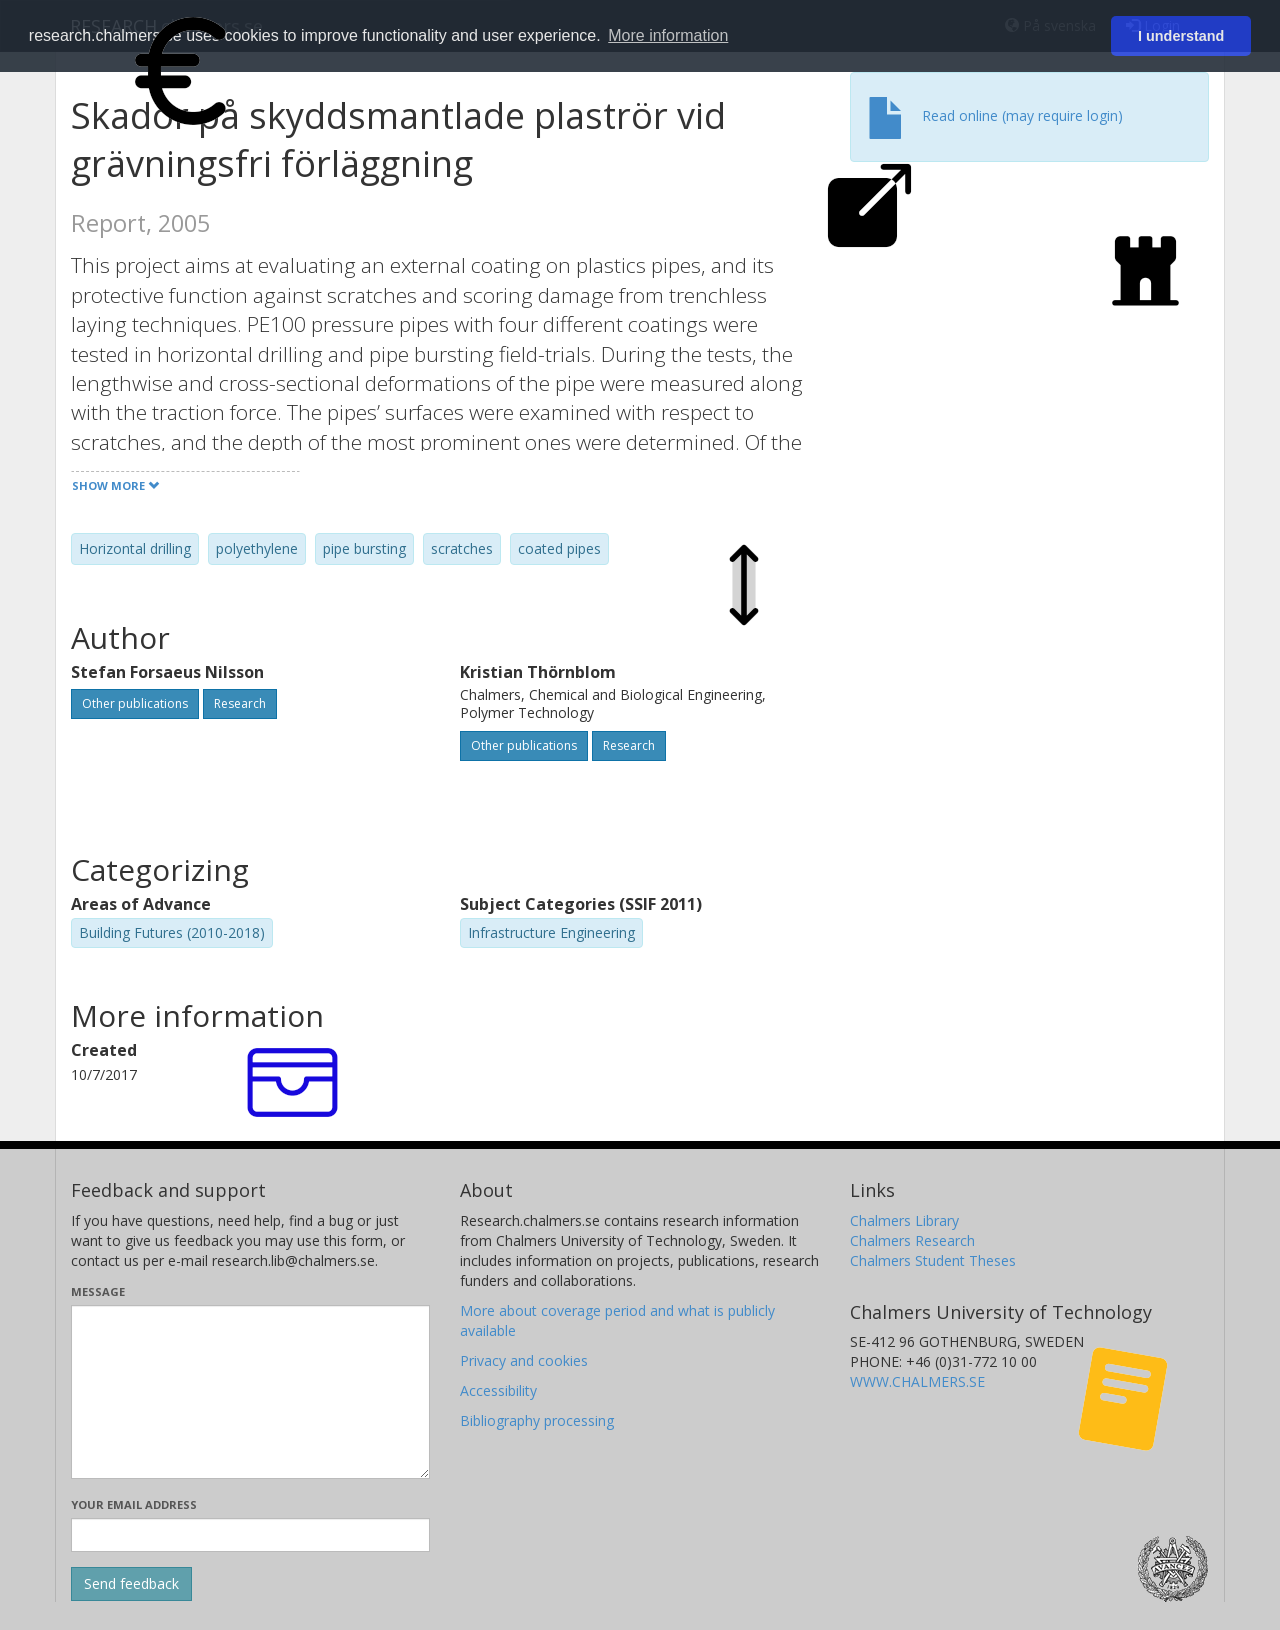 This screenshot has height=1630, width=1280. What do you see at coordinates (1145, 269) in the screenshot?
I see `access castle or fortress-themed game features` at bounding box center [1145, 269].